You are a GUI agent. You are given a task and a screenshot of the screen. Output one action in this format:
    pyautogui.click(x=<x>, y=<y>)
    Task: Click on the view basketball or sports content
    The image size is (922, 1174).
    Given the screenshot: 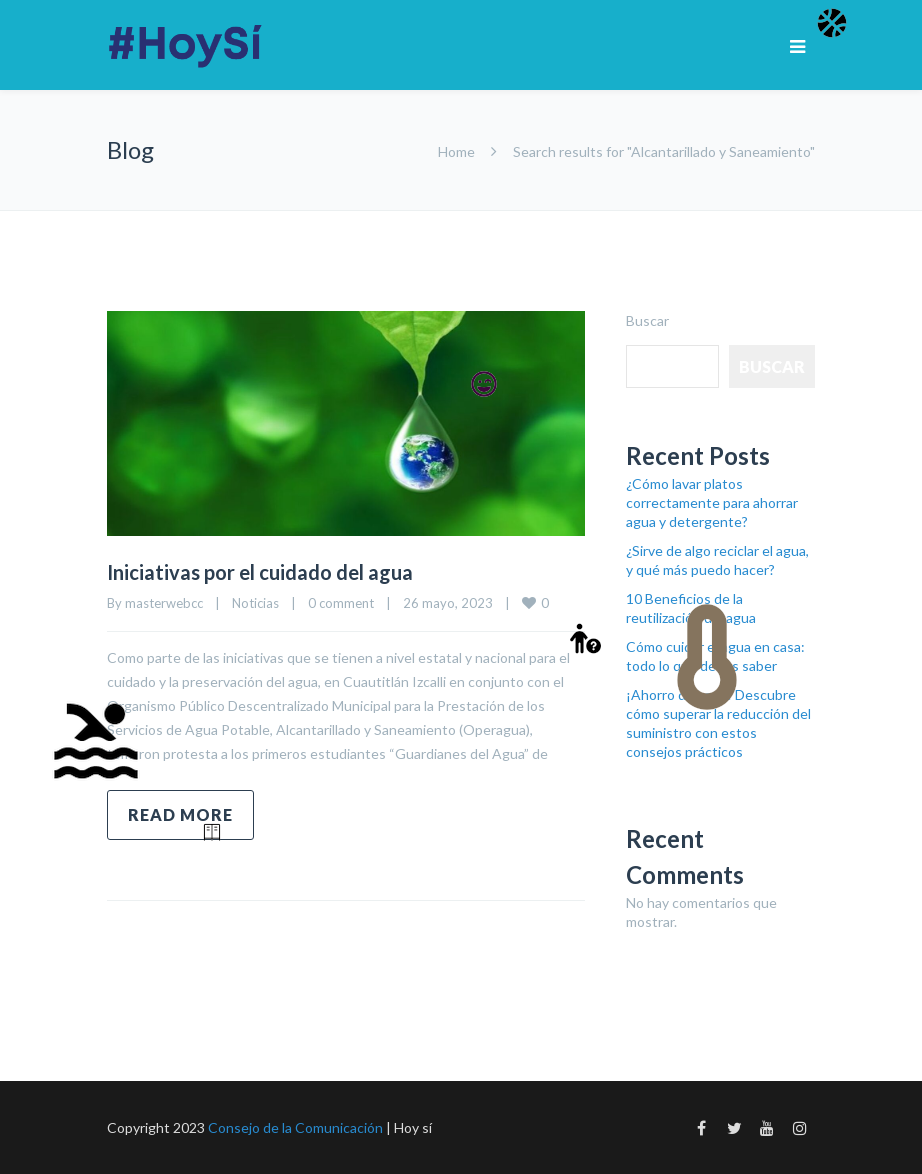 What is the action you would take?
    pyautogui.click(x=832, y=23)
    